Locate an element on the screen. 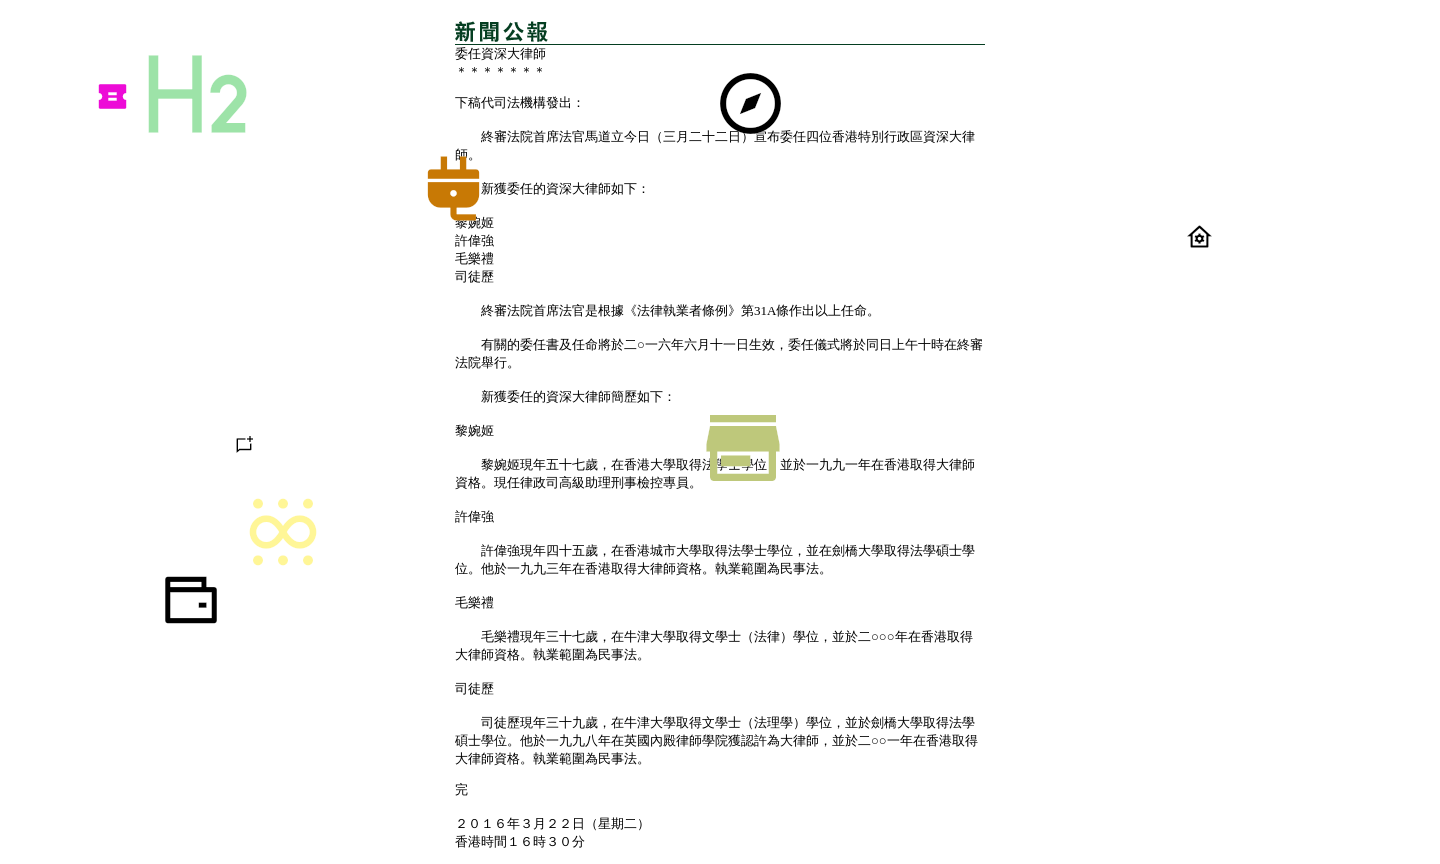 The height and width of the screenshot is (864, 1440). access your wallet or payment methods is located at coordinates (191, 600).